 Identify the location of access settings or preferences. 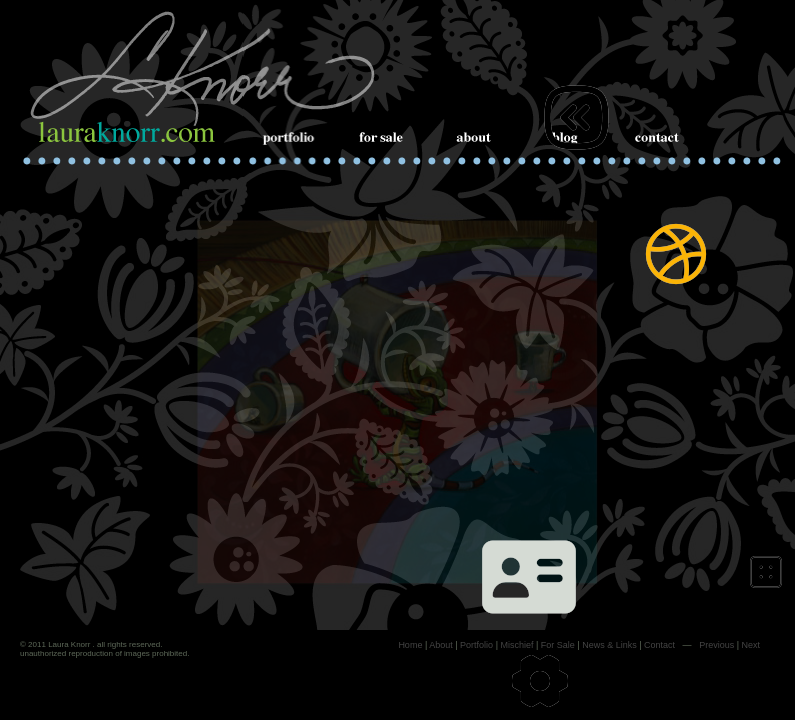
(540, 681).